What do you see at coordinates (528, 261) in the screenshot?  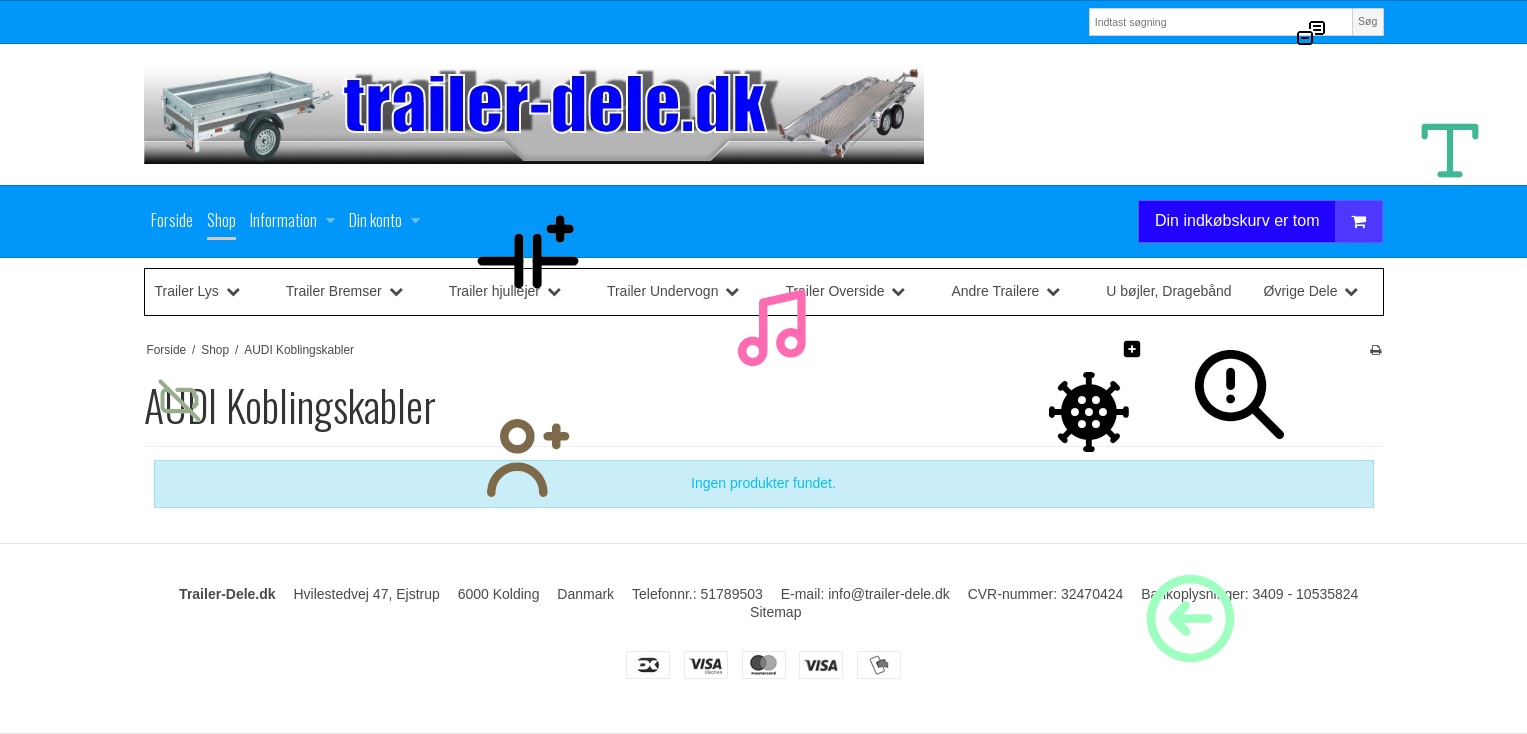 I see `polarized capacitor symbol in circuit diagrams` at bounding box center [528, 261].